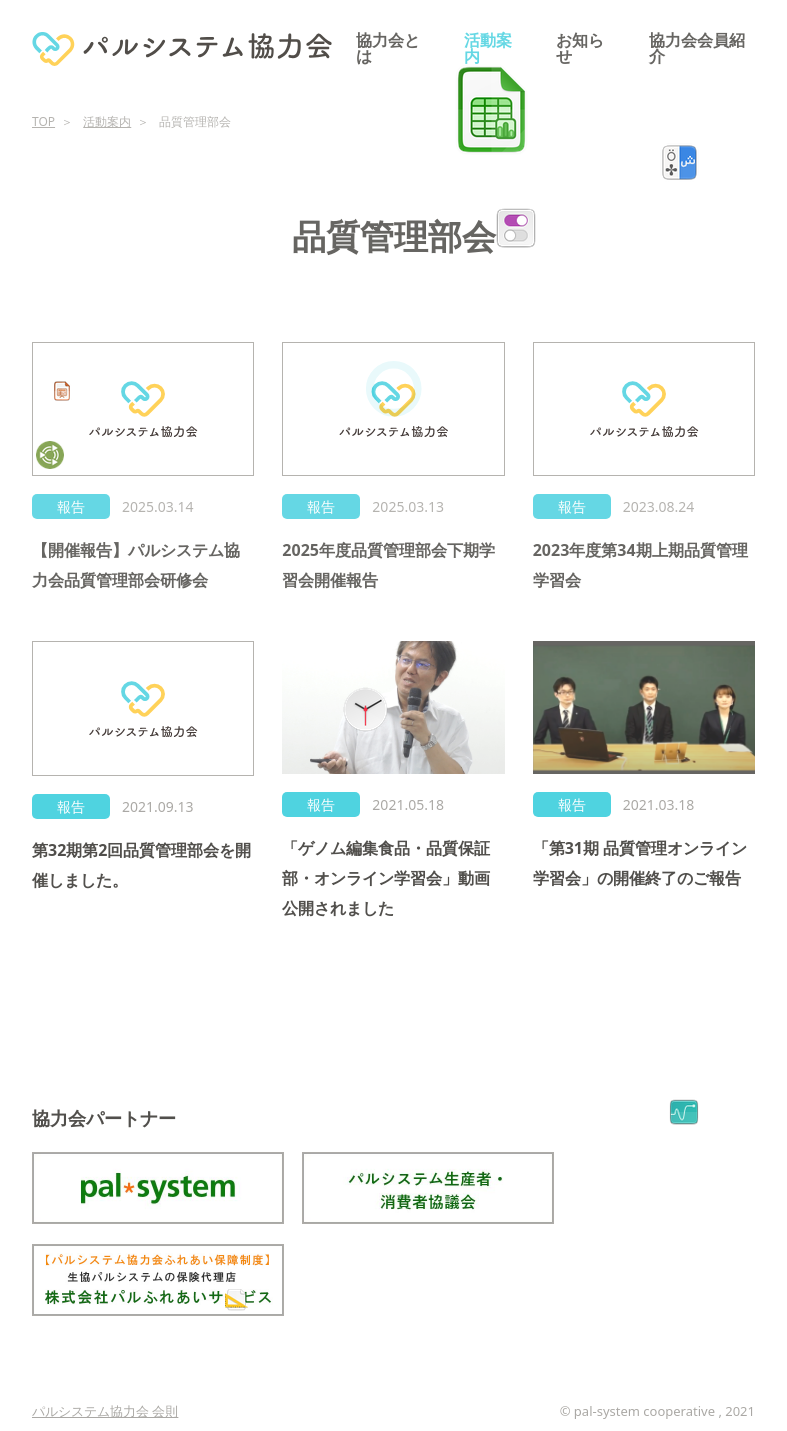 The height and width of the screenshot is (1431, 787). What do you see at coordinates (50, 455) in the screenshot?
I see `ubuntu mate logo or branding indicator` at bounding box center [50, 455].